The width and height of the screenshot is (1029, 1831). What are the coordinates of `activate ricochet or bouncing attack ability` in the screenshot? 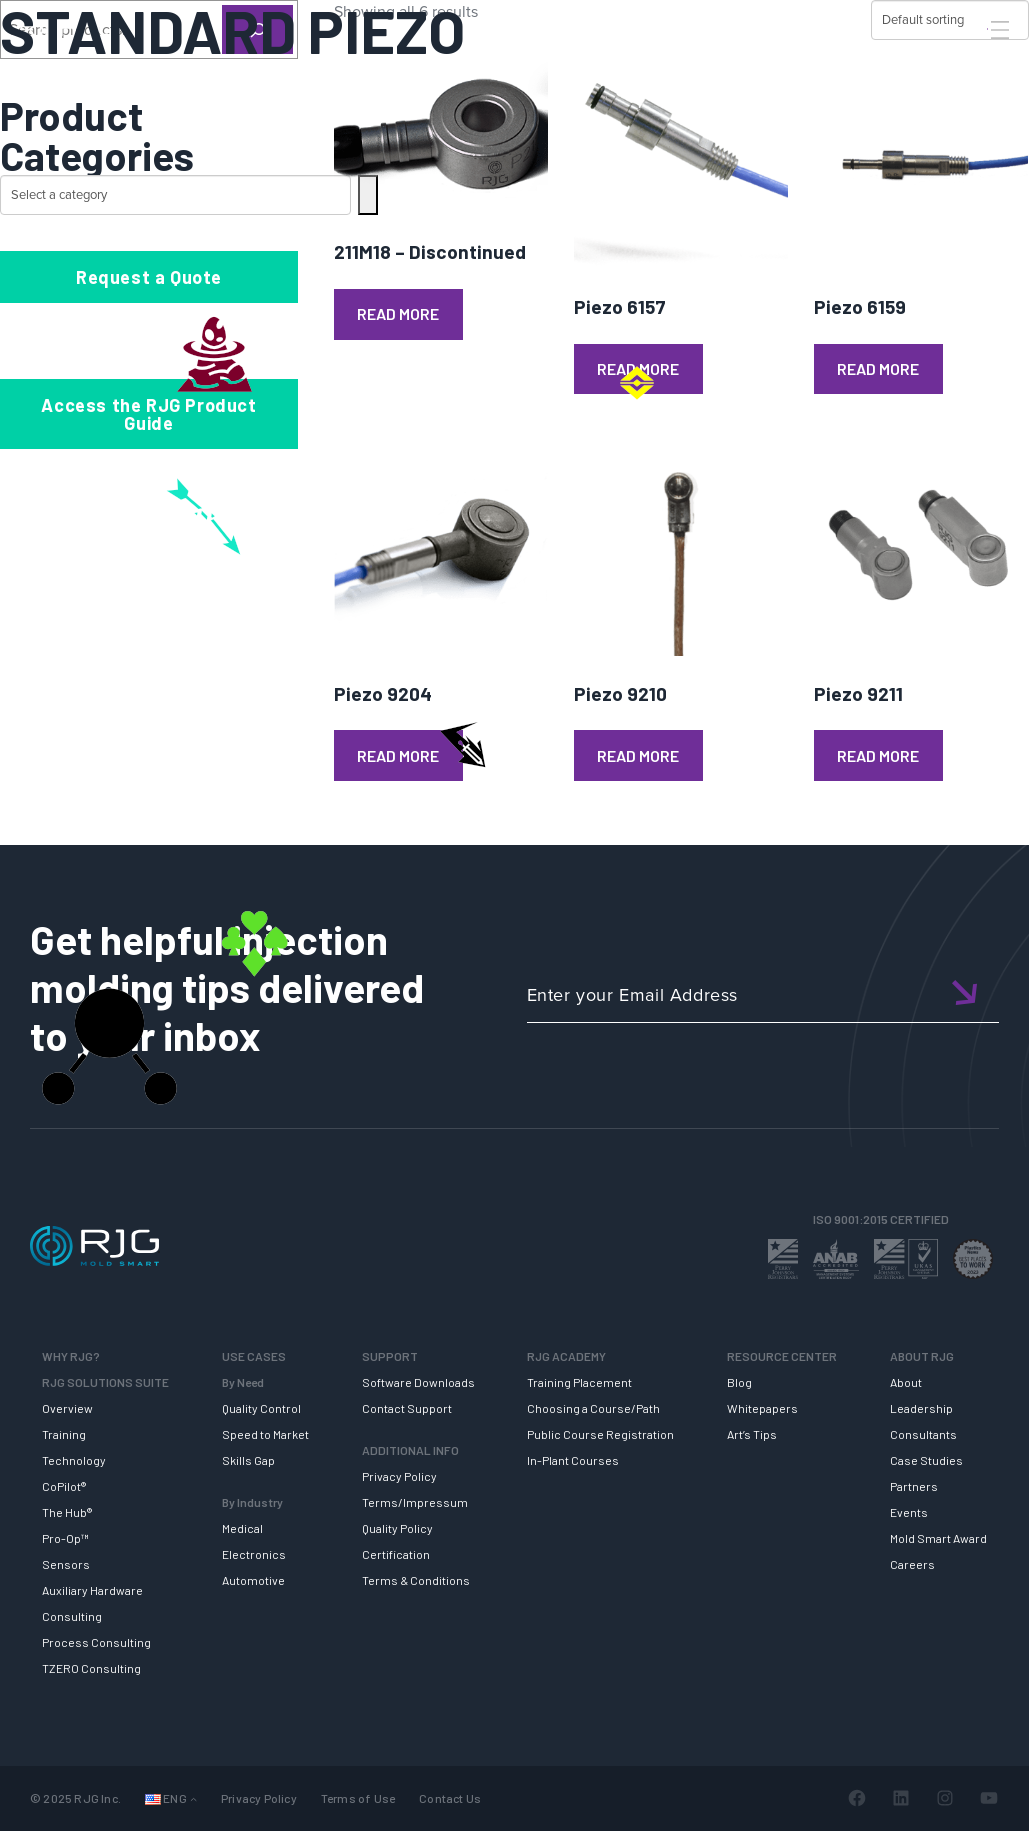 It's located at (462, 744).